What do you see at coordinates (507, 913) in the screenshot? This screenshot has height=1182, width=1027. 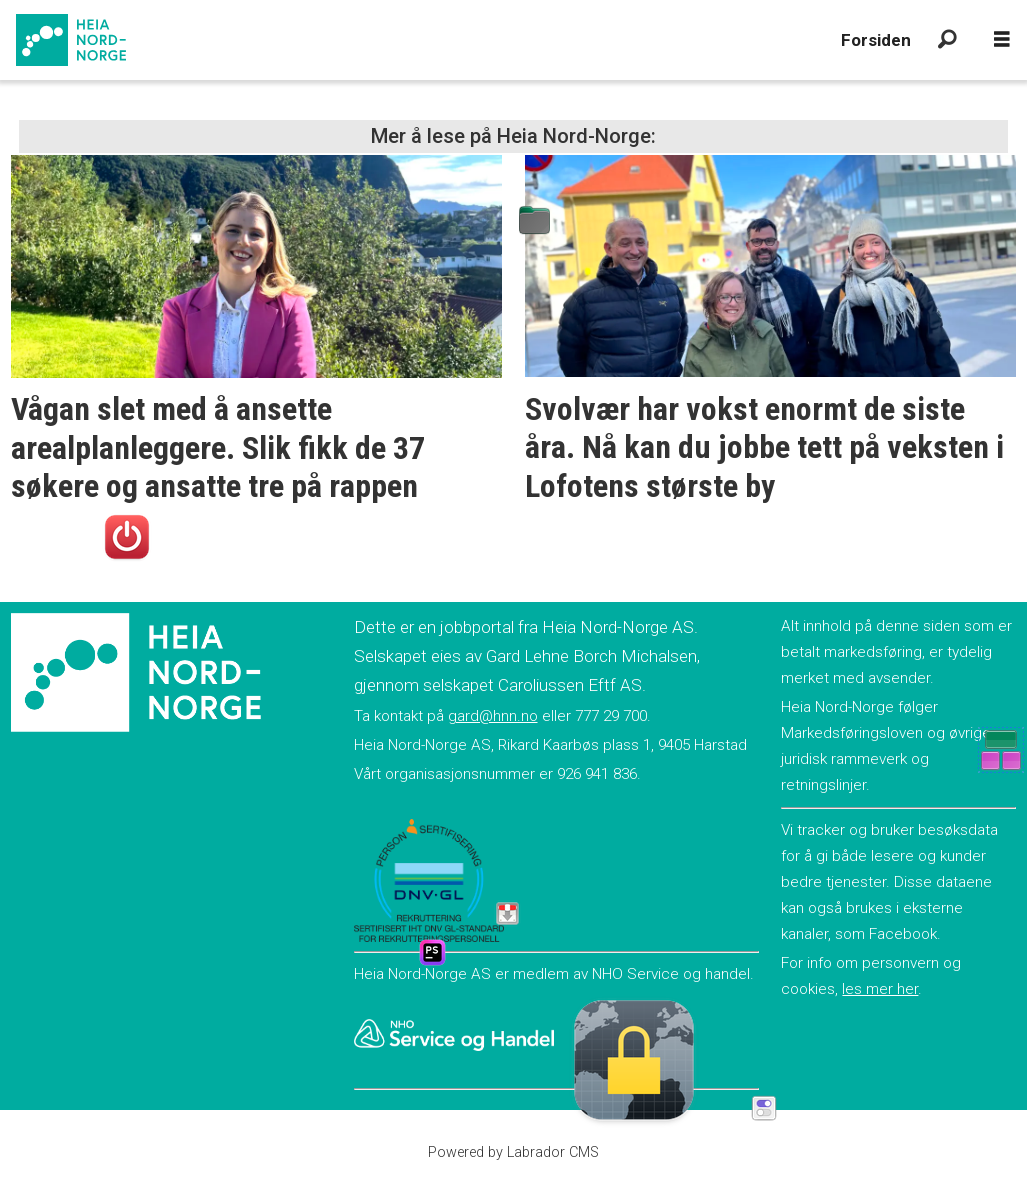 I see `open transmission torrent client` at bounding box center [507, 913].